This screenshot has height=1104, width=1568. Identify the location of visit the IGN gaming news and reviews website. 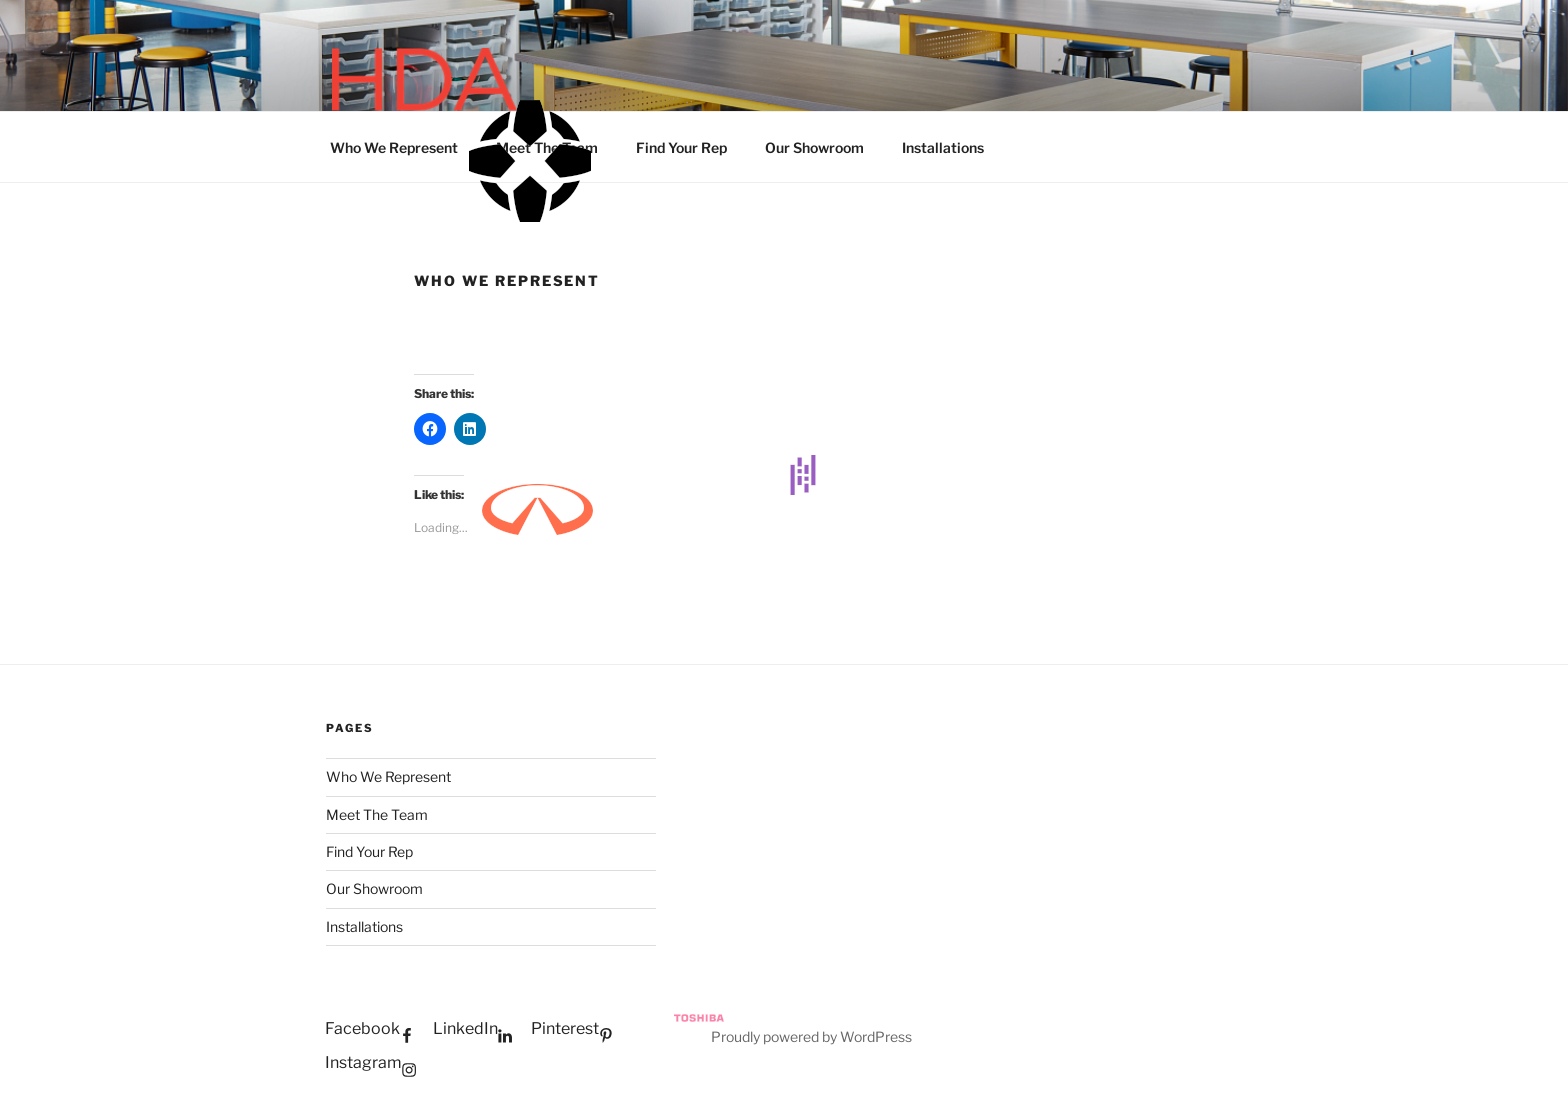
(530, 161).